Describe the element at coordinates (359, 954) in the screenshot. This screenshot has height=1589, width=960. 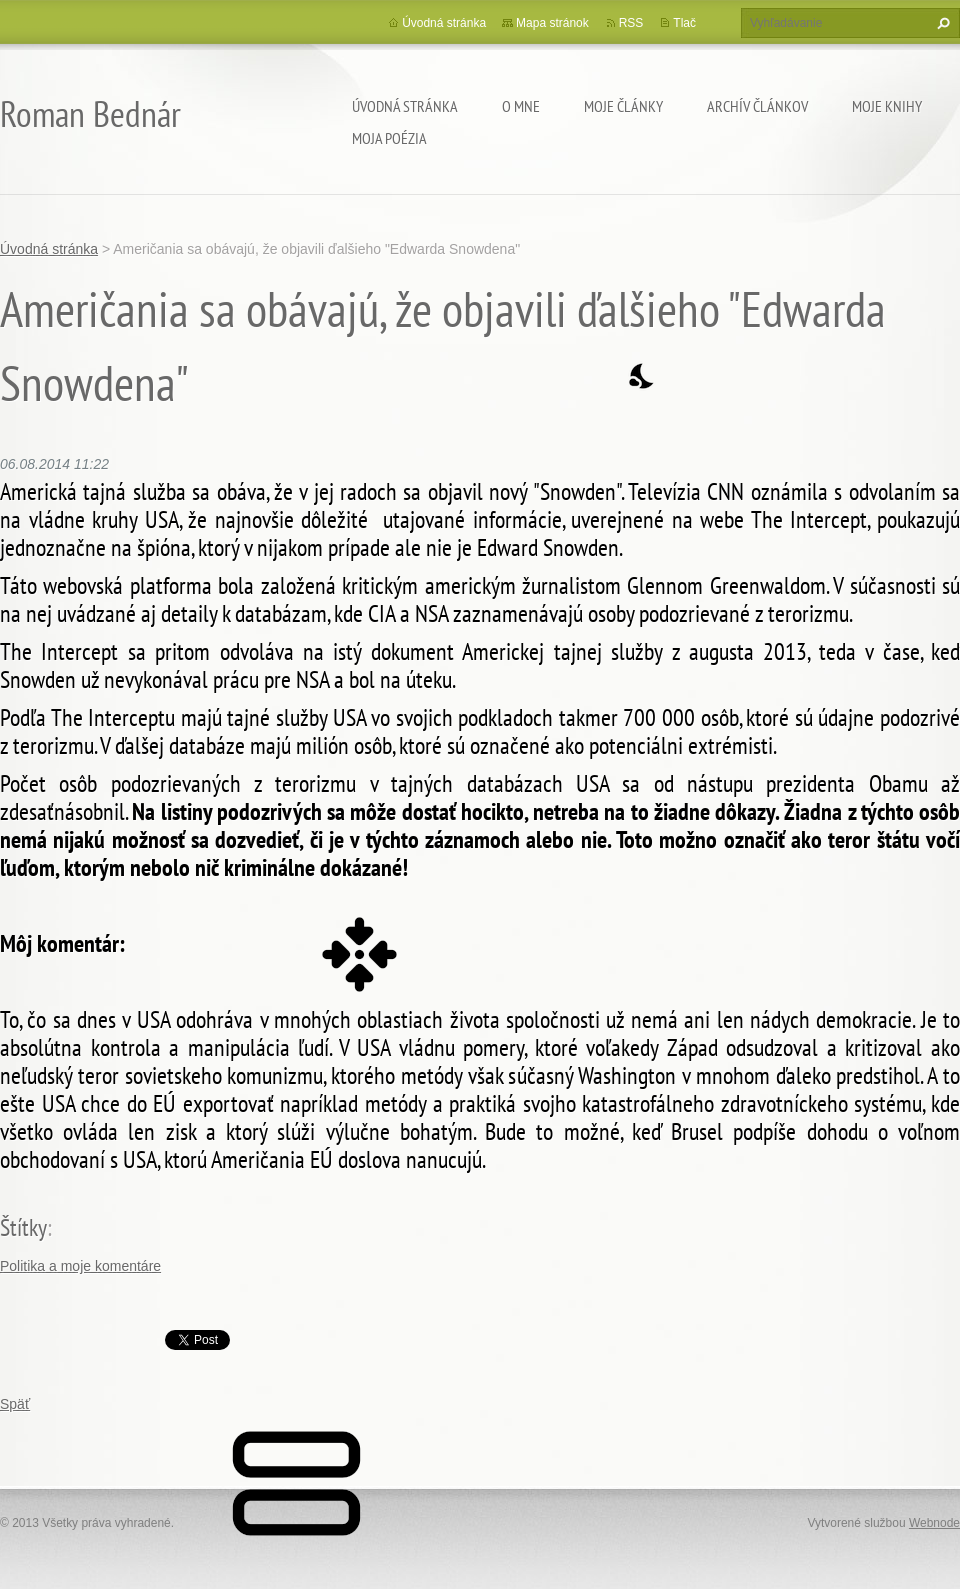
I see `center or focus on a specific point` at that location.